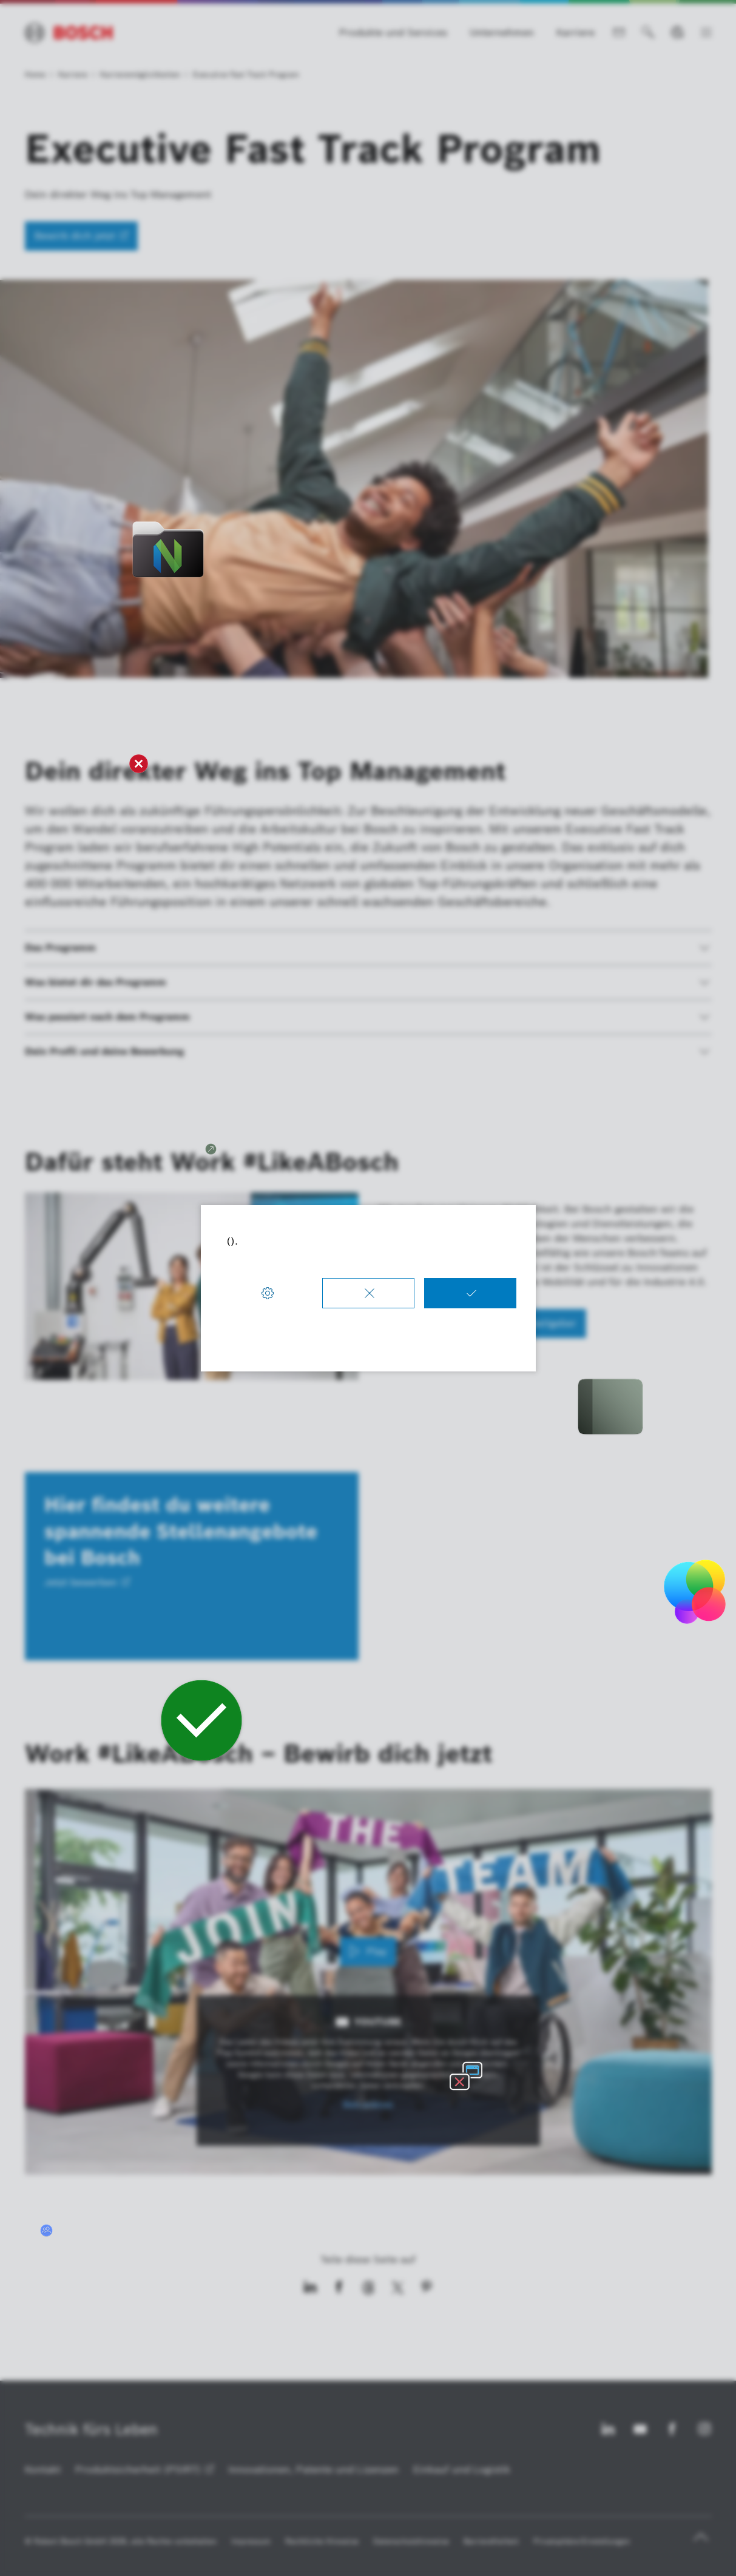 Image resolution: width=736 pixels, height=2576 pixels. I want to click on open neovim configuration folder, so click(167, 551).